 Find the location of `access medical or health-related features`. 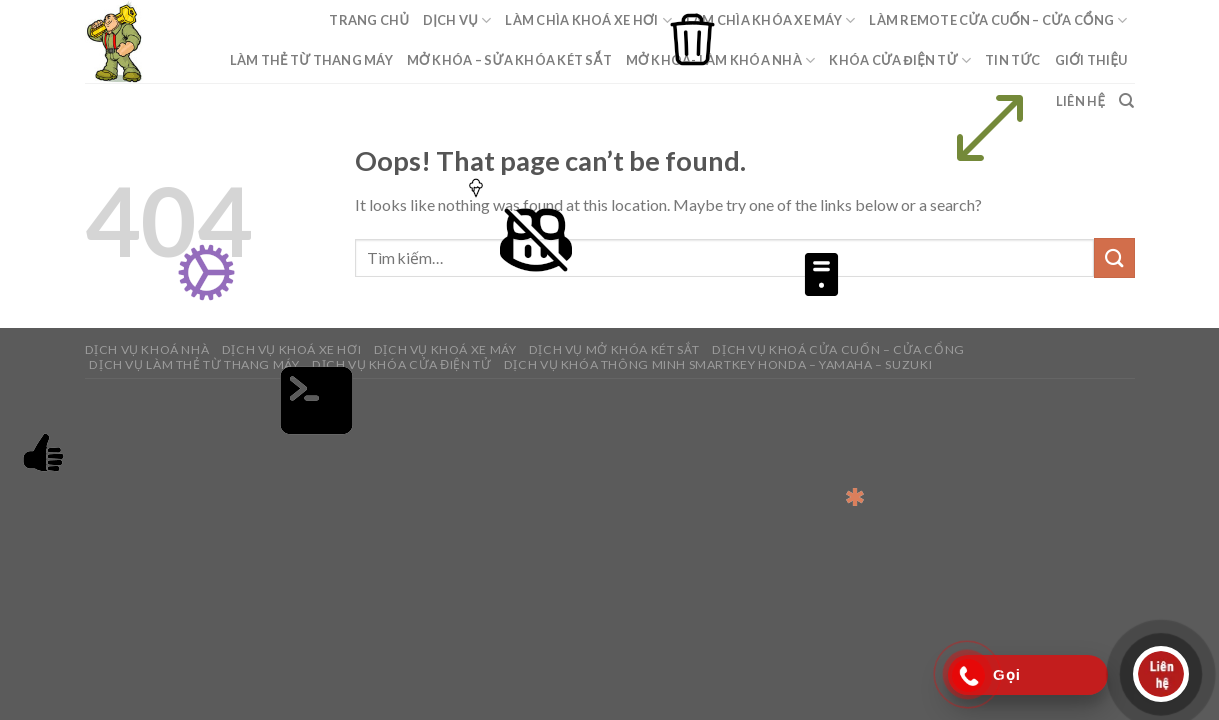

access medical or health-related features is located at coordinates (855, 497).